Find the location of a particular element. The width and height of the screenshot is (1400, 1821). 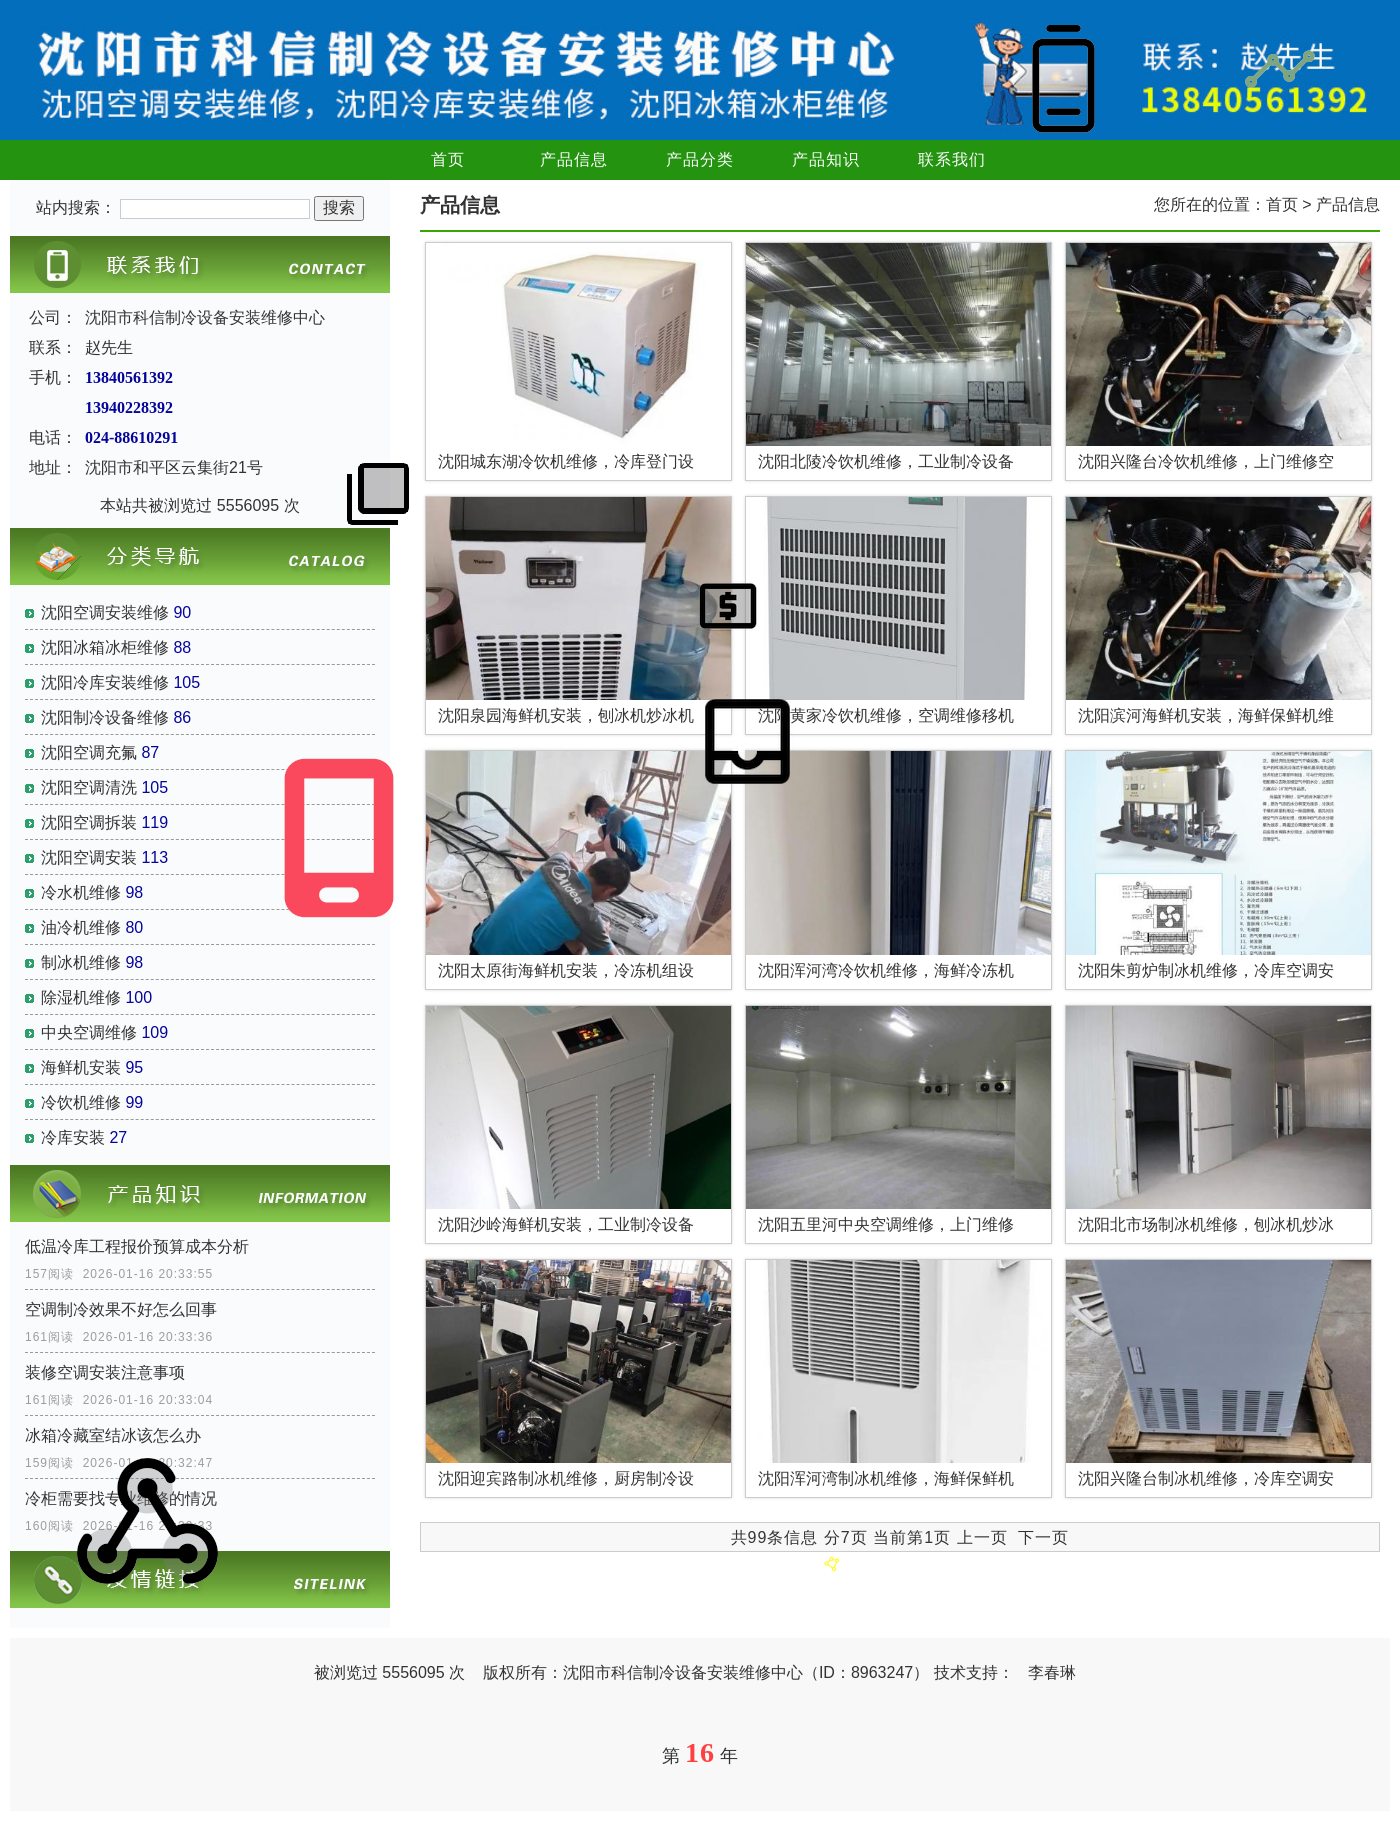

view stacked or layered content is located at coordinates (378, 494).